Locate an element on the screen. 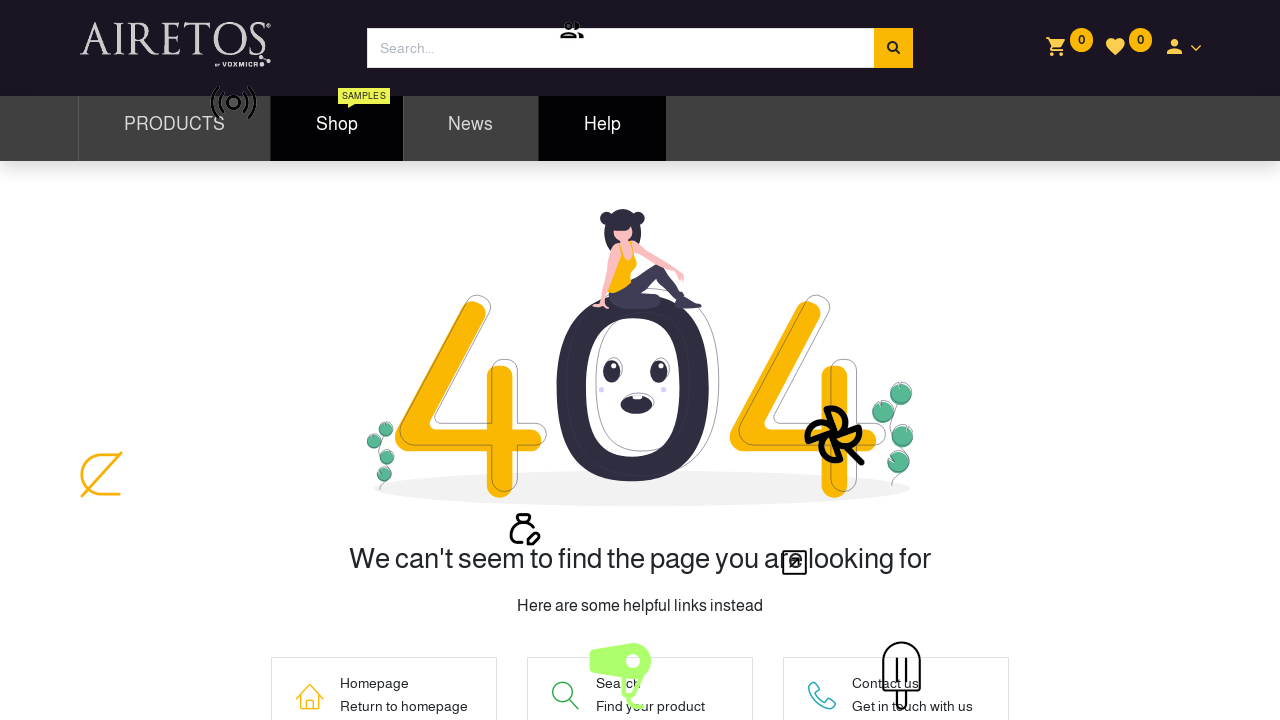 The width and height of the screenshot is (1280, 720). access summer or seasonal content is located at coordinates (901, 674).